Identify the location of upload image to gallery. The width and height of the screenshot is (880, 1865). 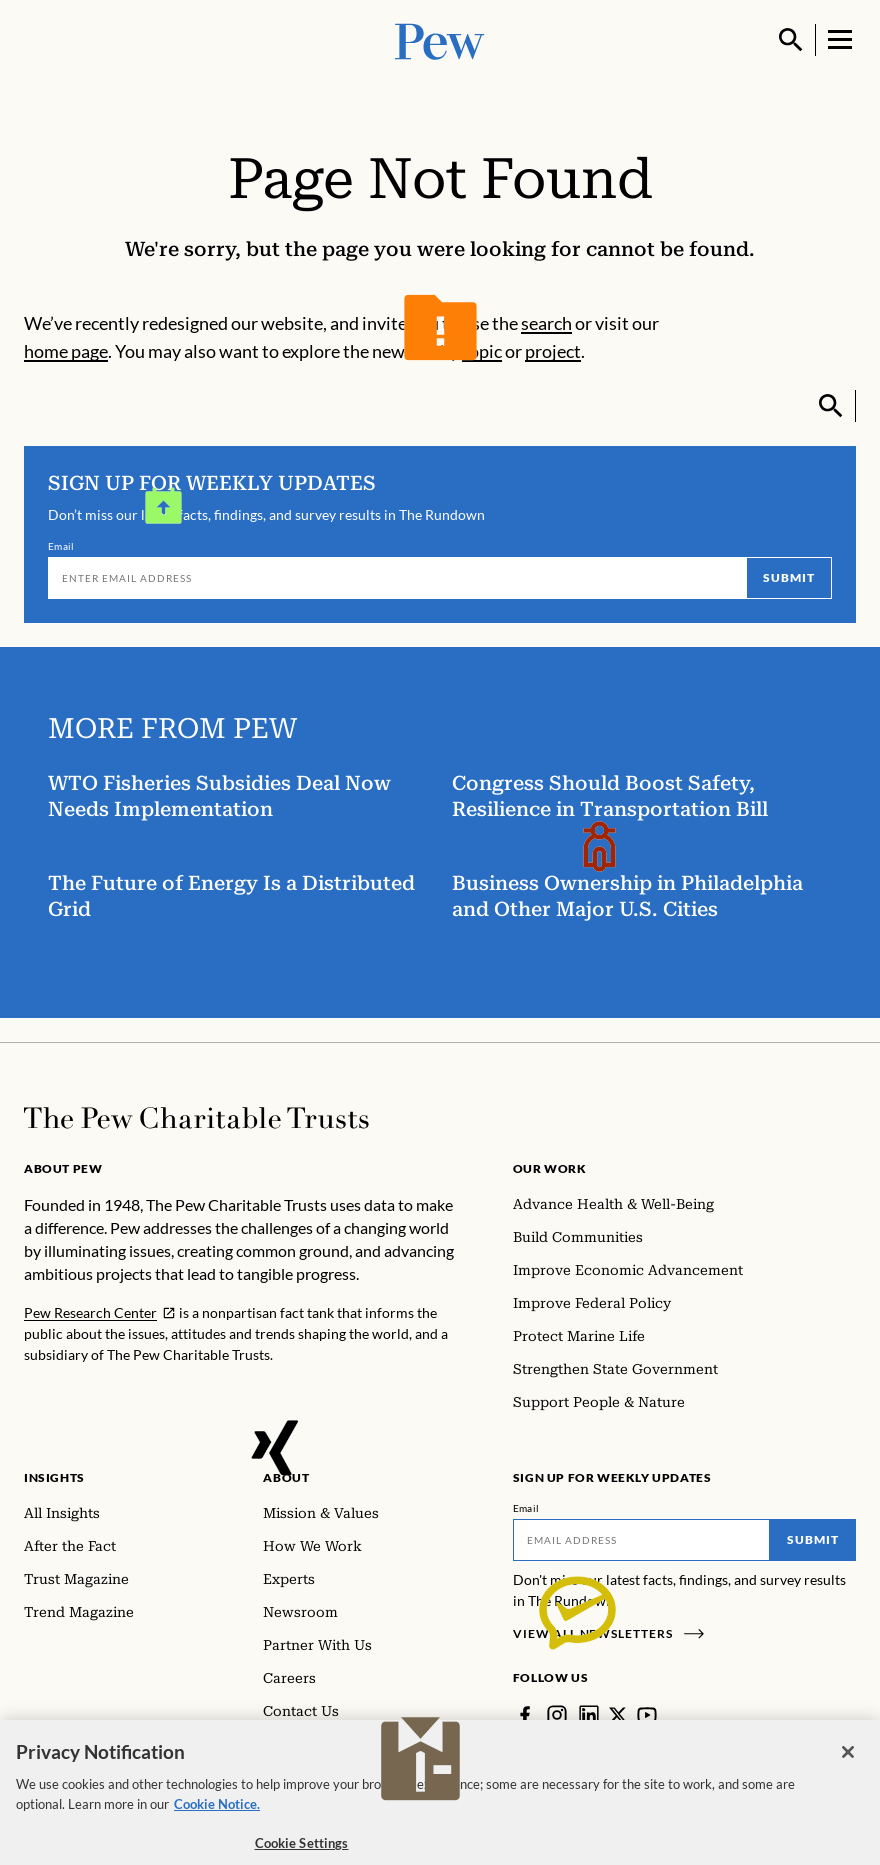
(163, 507).